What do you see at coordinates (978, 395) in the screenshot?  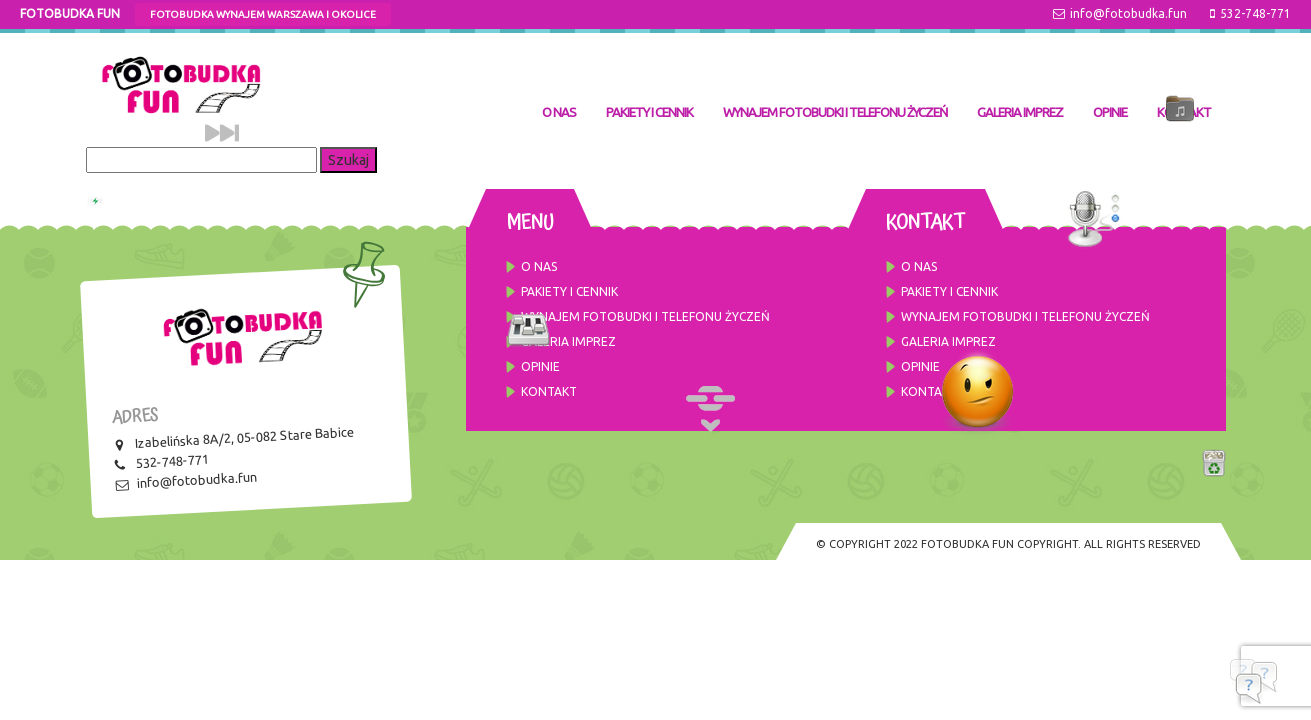 I see `express a smug or sarcastic reaction` at bounding box center [978, 395].